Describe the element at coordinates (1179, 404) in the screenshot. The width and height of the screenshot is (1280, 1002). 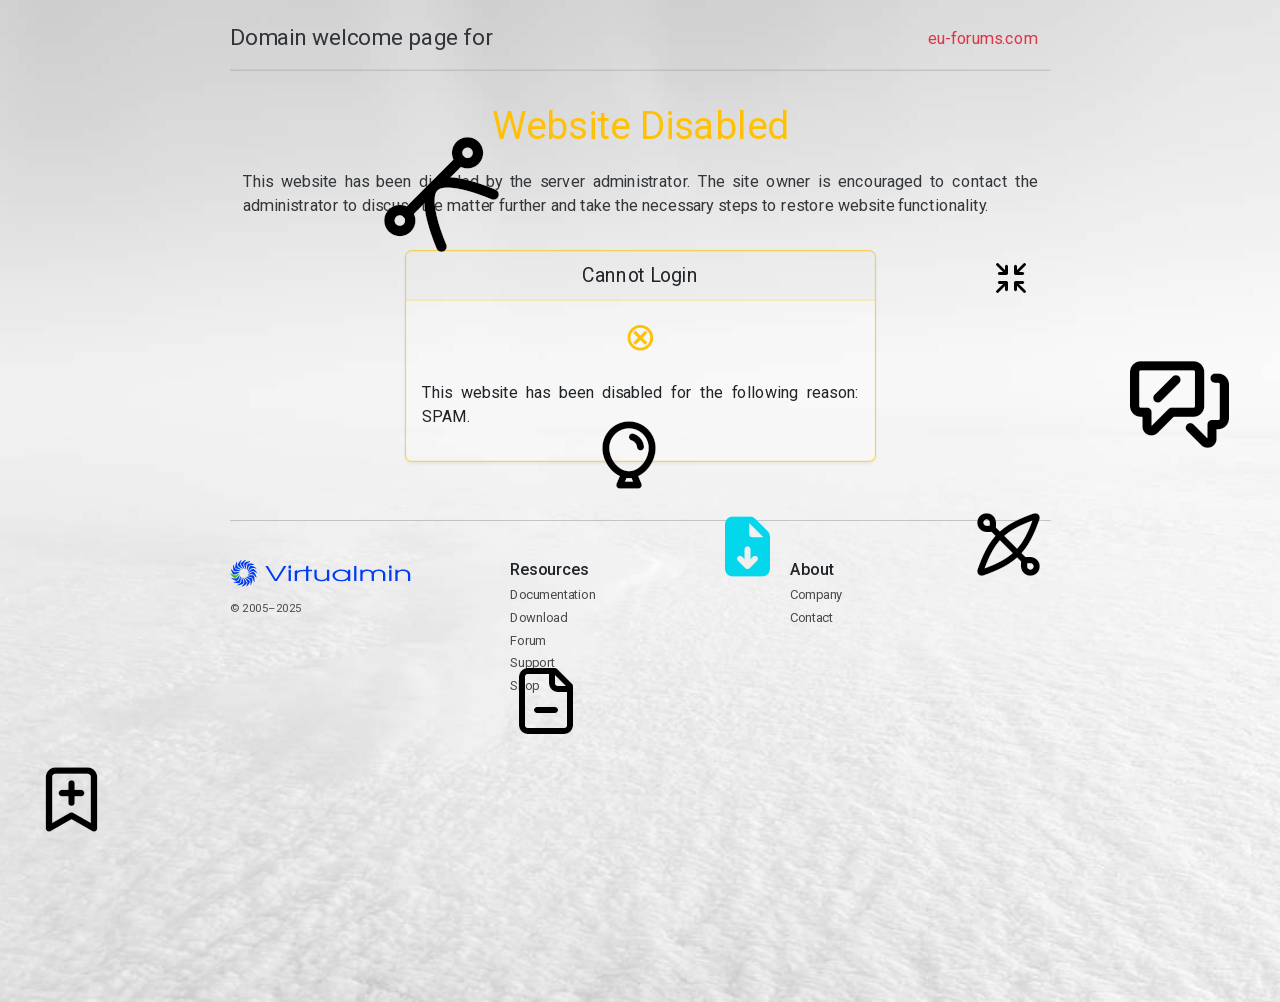
I see `indicates a duplicate discussion thread` at that location.